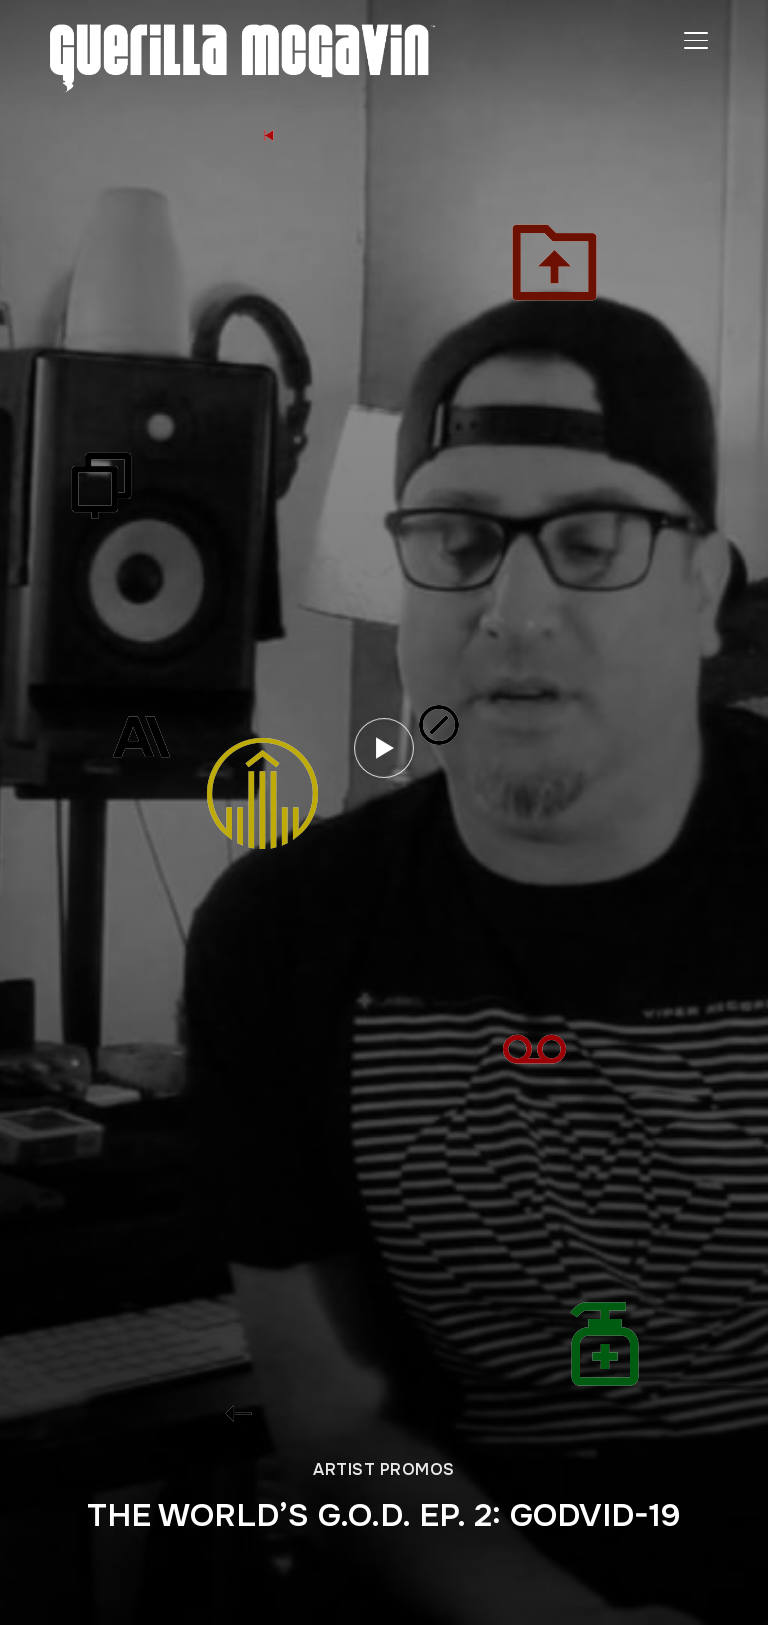 The image size is (768, 1625). Describe the element at coordinates (268, 135) in the screenshot. I see `skip to previous track` at that location.